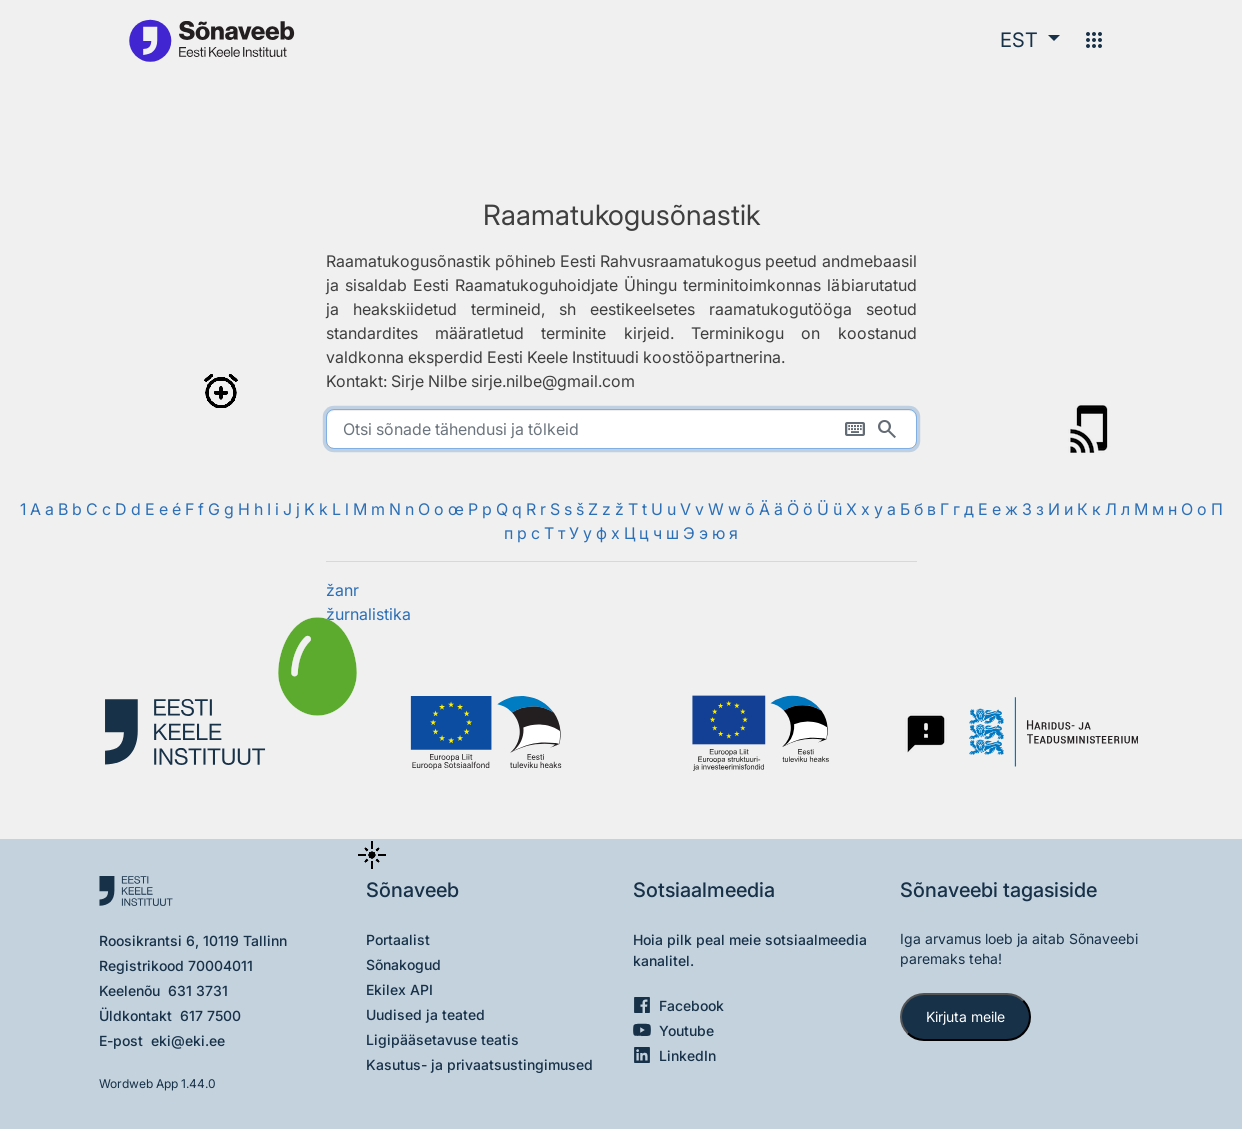 The height and width of the screenshot is (1129, 1242). What do you see at coordinates (317, 666) in the screenshot?
I see `indicates food or breakfast-related content` at bounding box center [317, 666].